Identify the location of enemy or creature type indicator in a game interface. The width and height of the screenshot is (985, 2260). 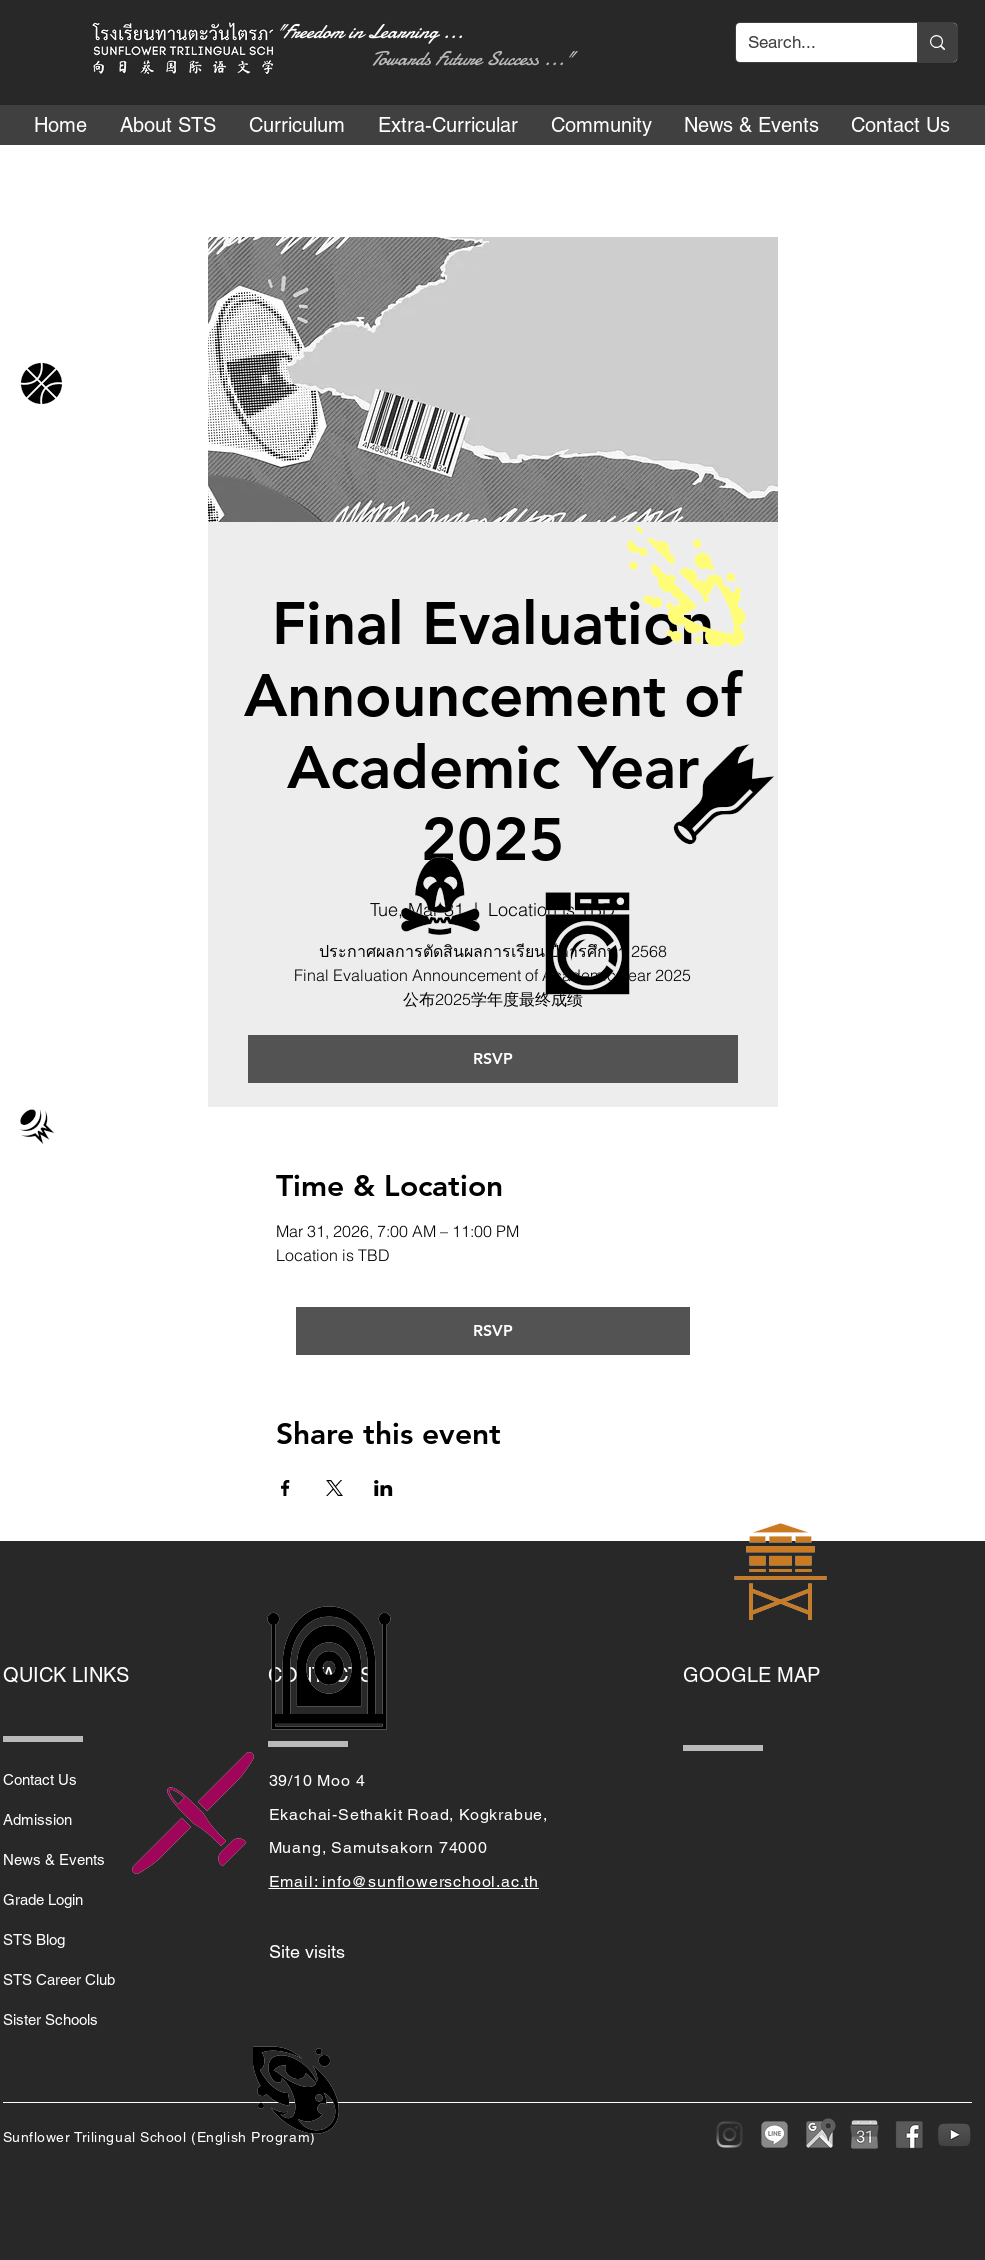
(440, 895).